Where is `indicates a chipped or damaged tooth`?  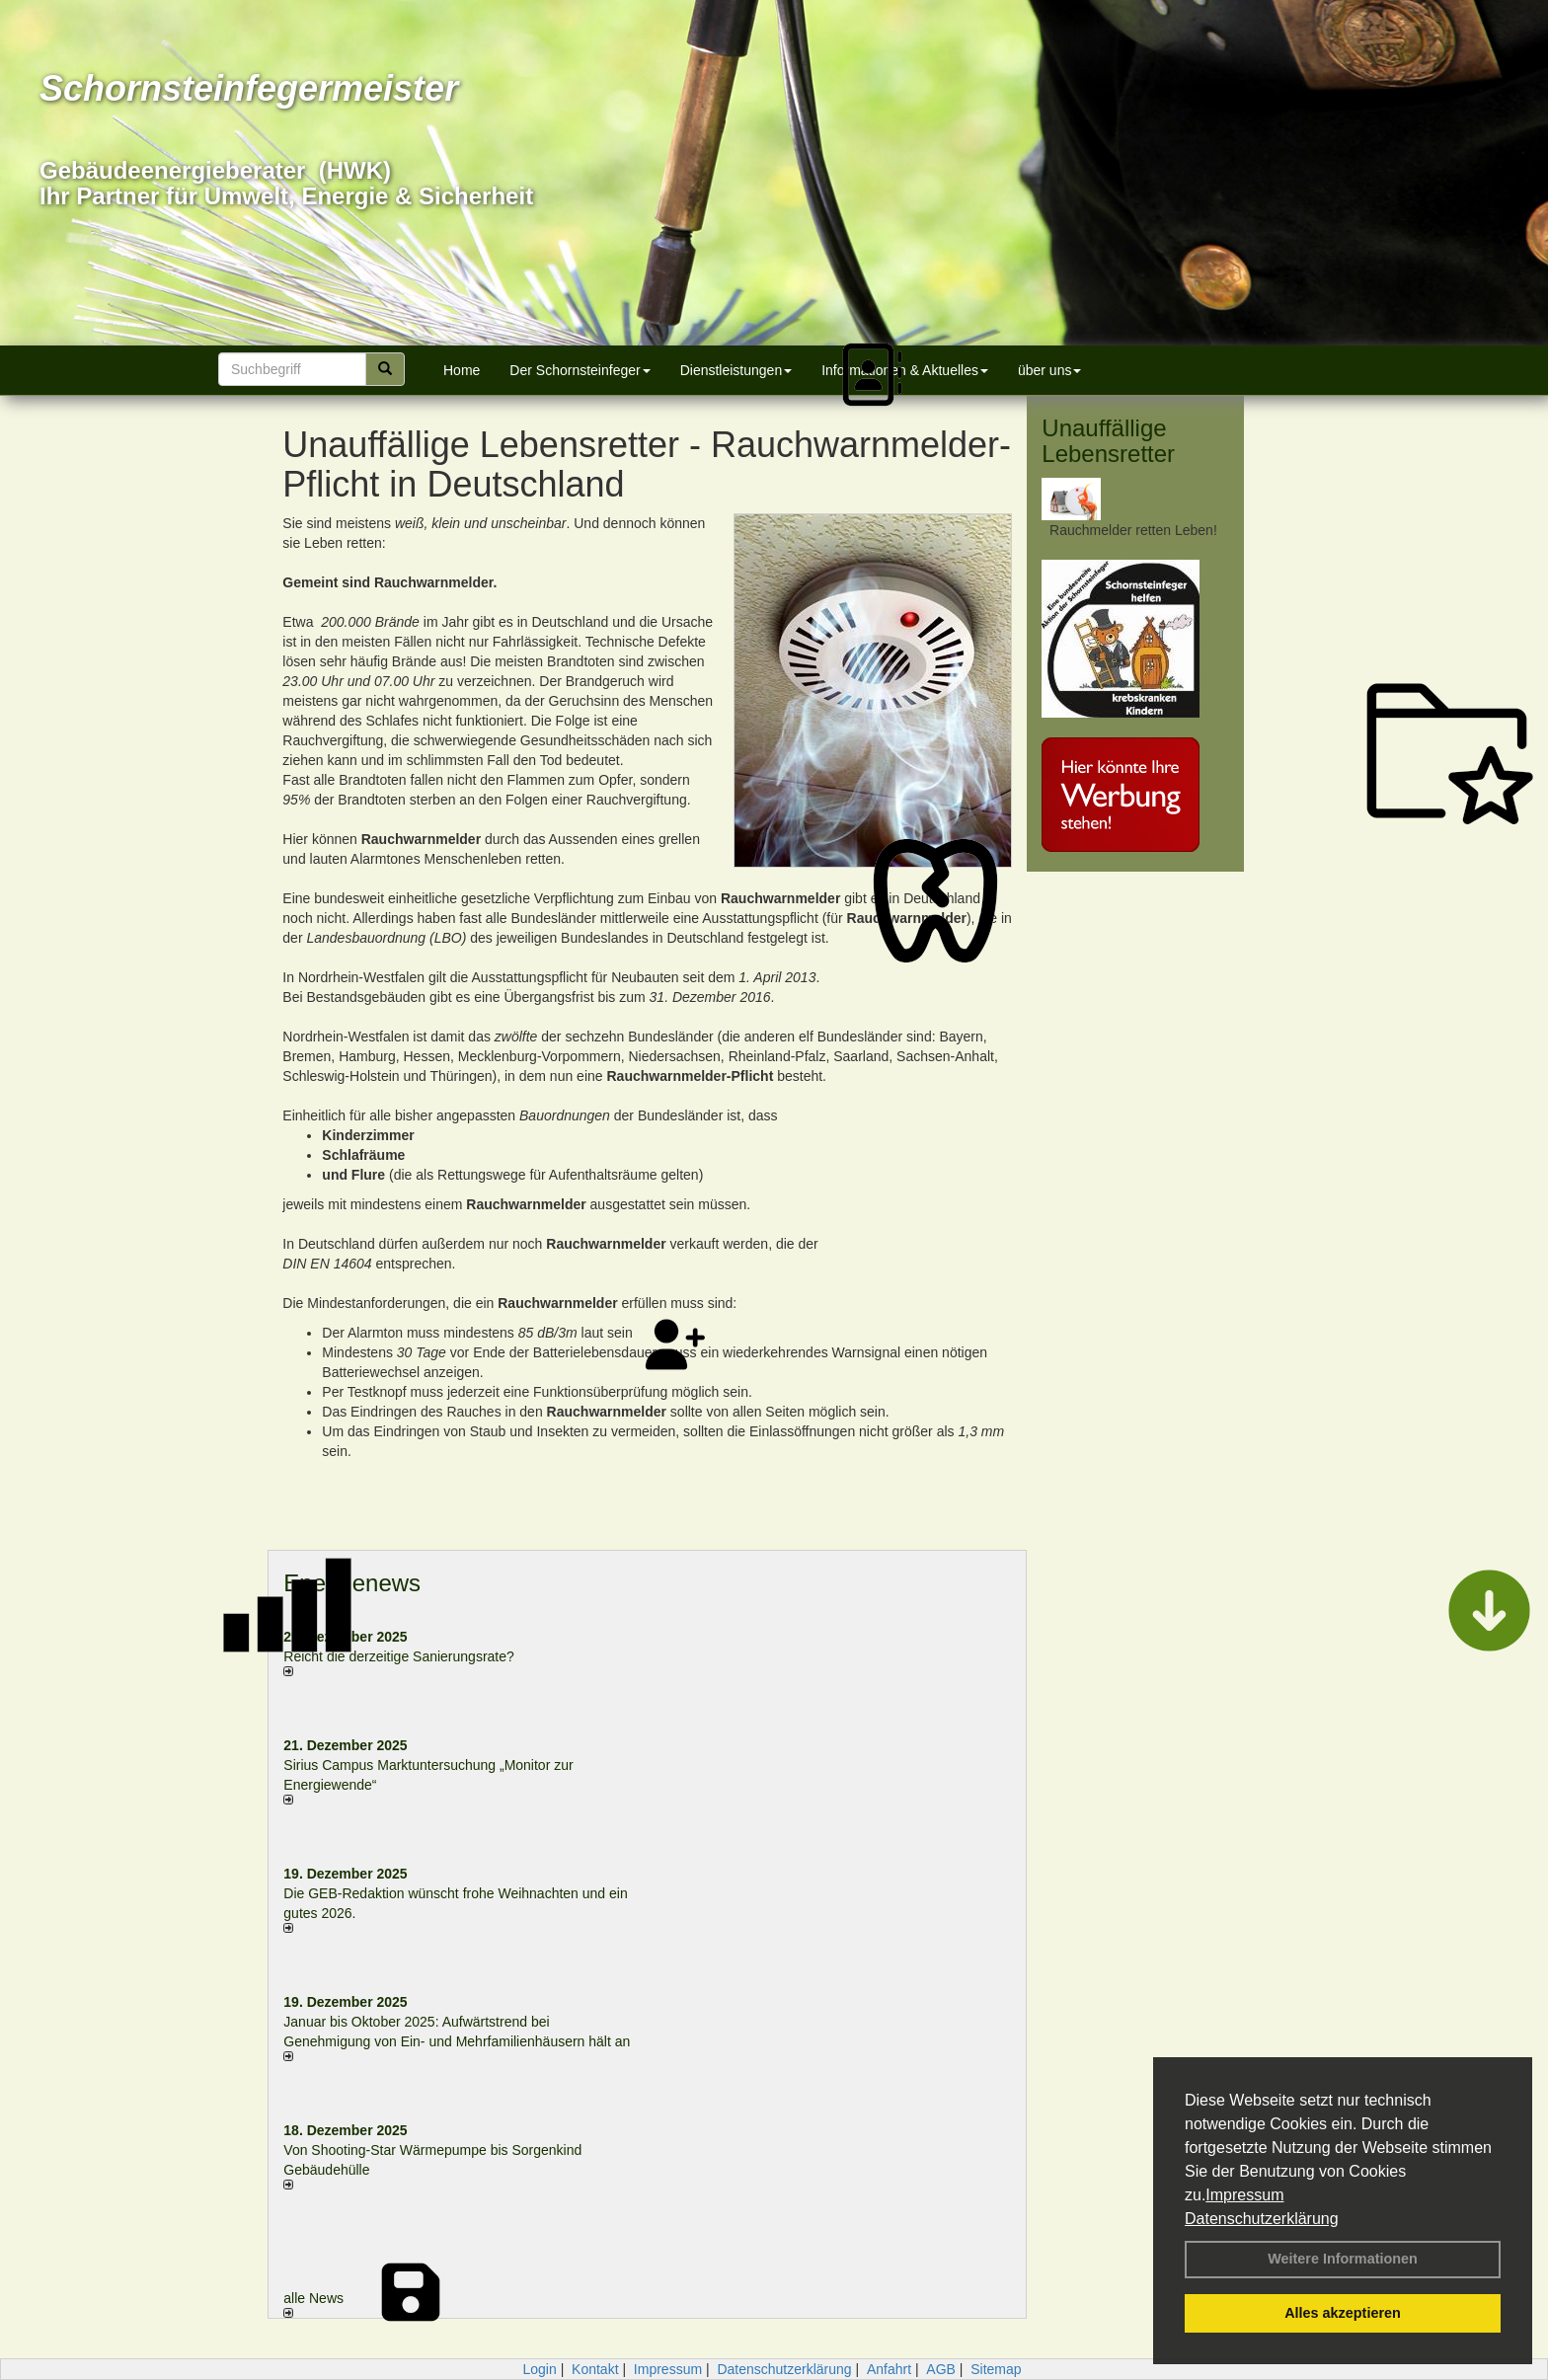
indicates a chipped or damaged tooth is located at coordinates (935, 900).